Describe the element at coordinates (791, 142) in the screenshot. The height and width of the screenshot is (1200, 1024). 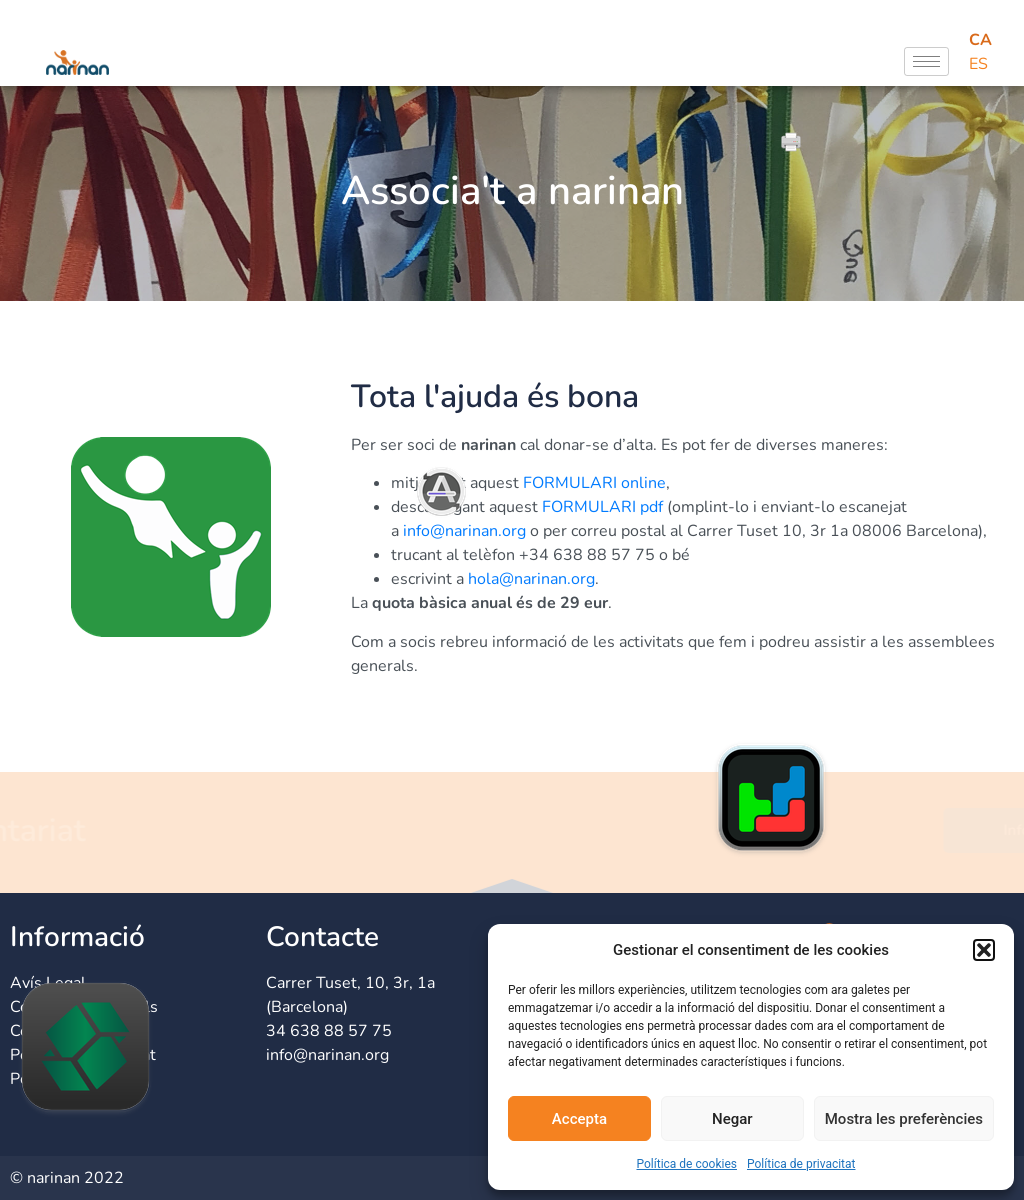
I see `print the current document` at that location.